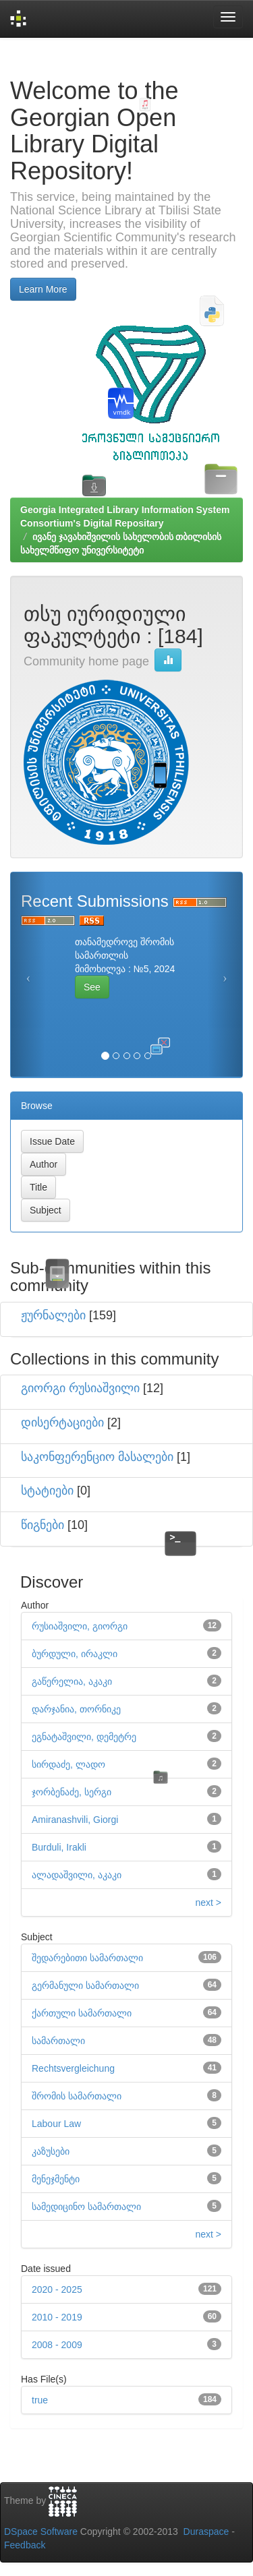  I want to click on open your music folder, so click(161, 1777).